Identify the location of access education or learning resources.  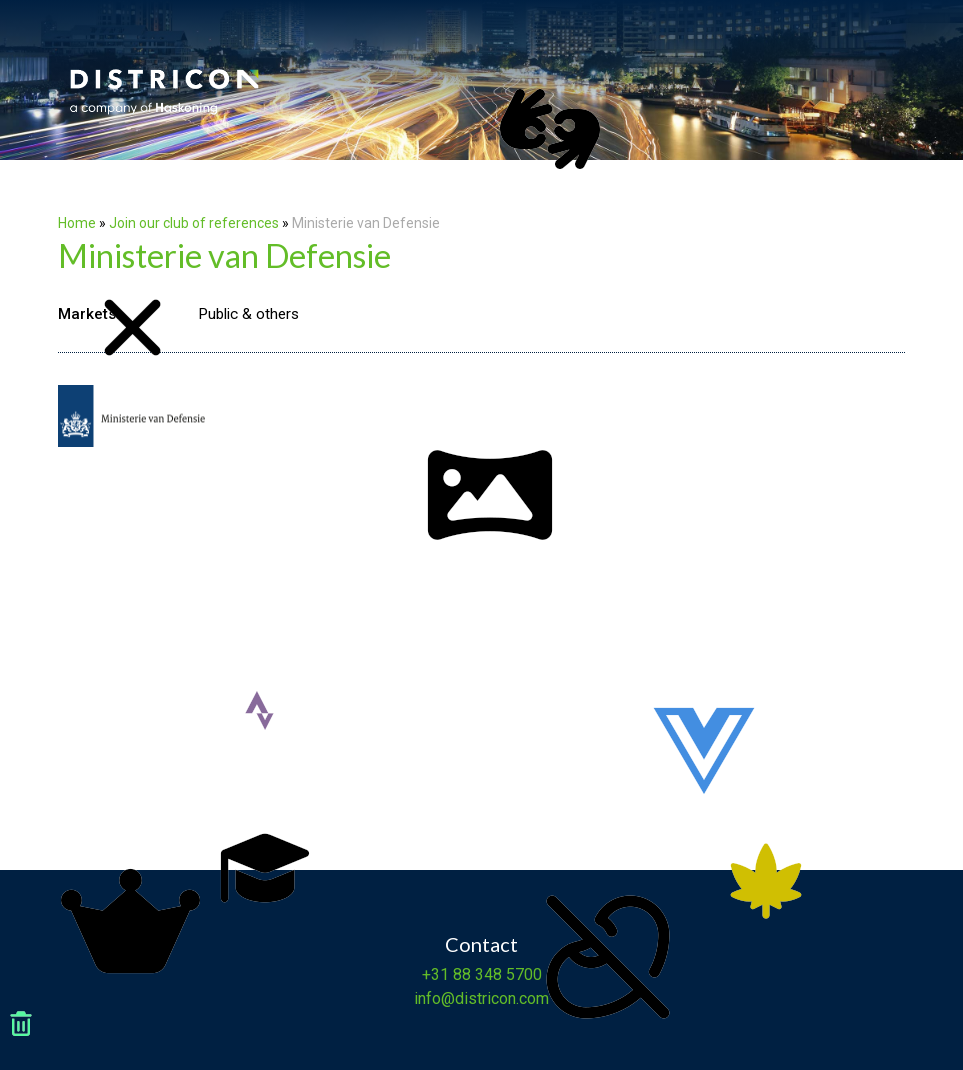
(265, 868).